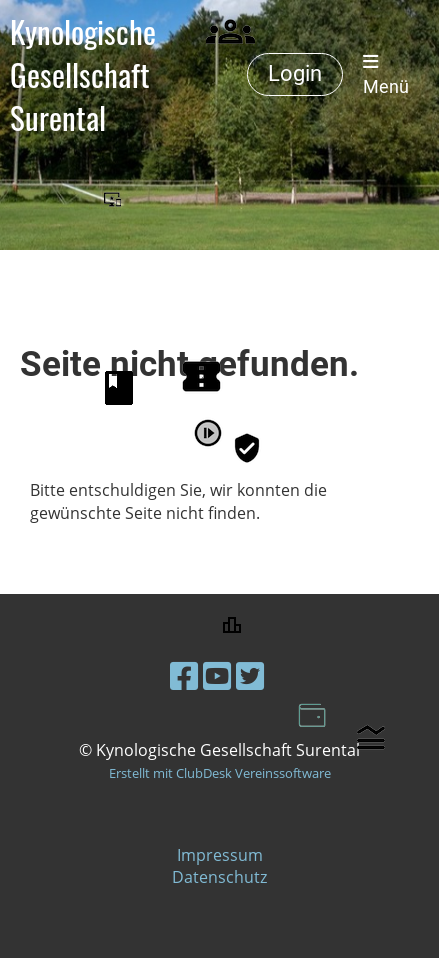 The width and height of the screenshot is (439, 958). I want to click on access your wallet or payment methods, so click(311, 716).